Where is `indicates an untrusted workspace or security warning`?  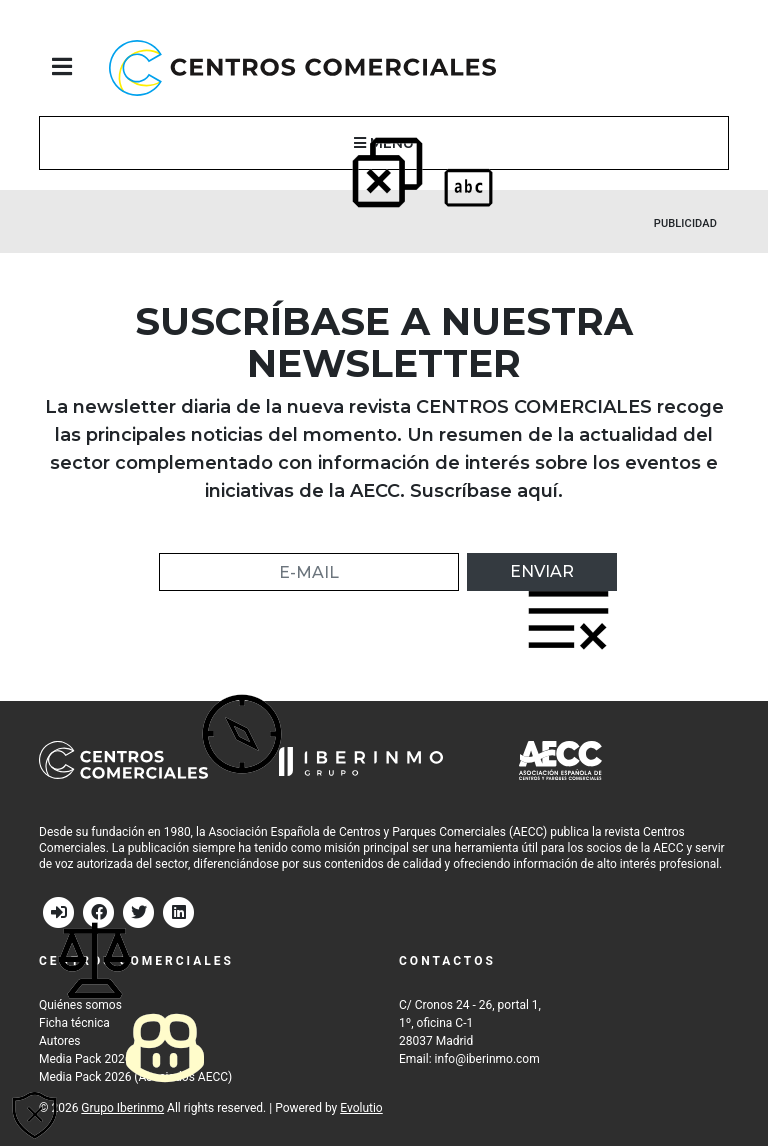 indicates an untrusted workspace or security warning is located at coordinates (34, 1115).